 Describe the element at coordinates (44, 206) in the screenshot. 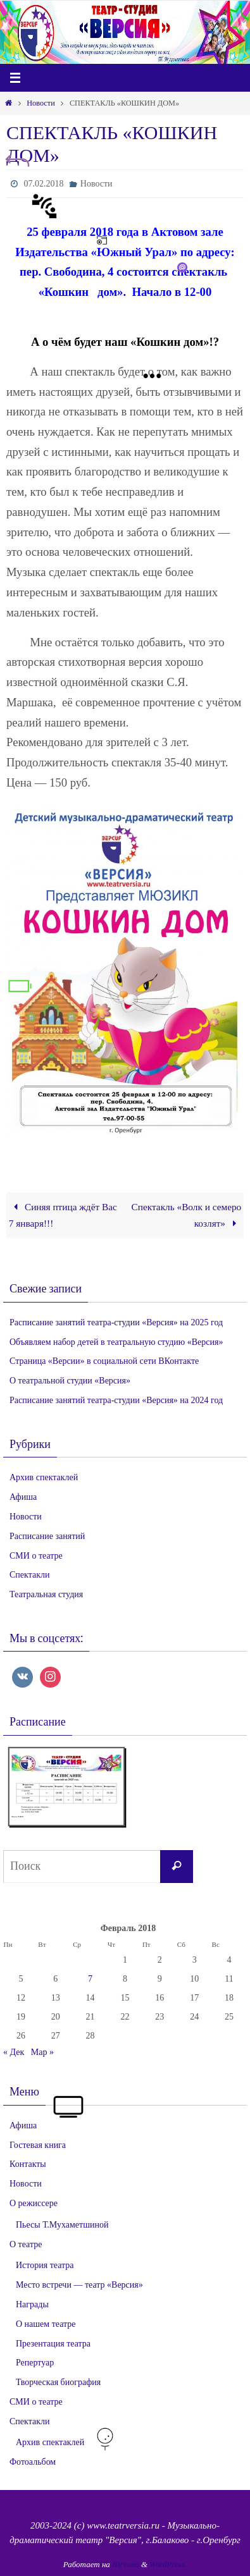

I see `connect with others remotely or wirelessly` at that location.